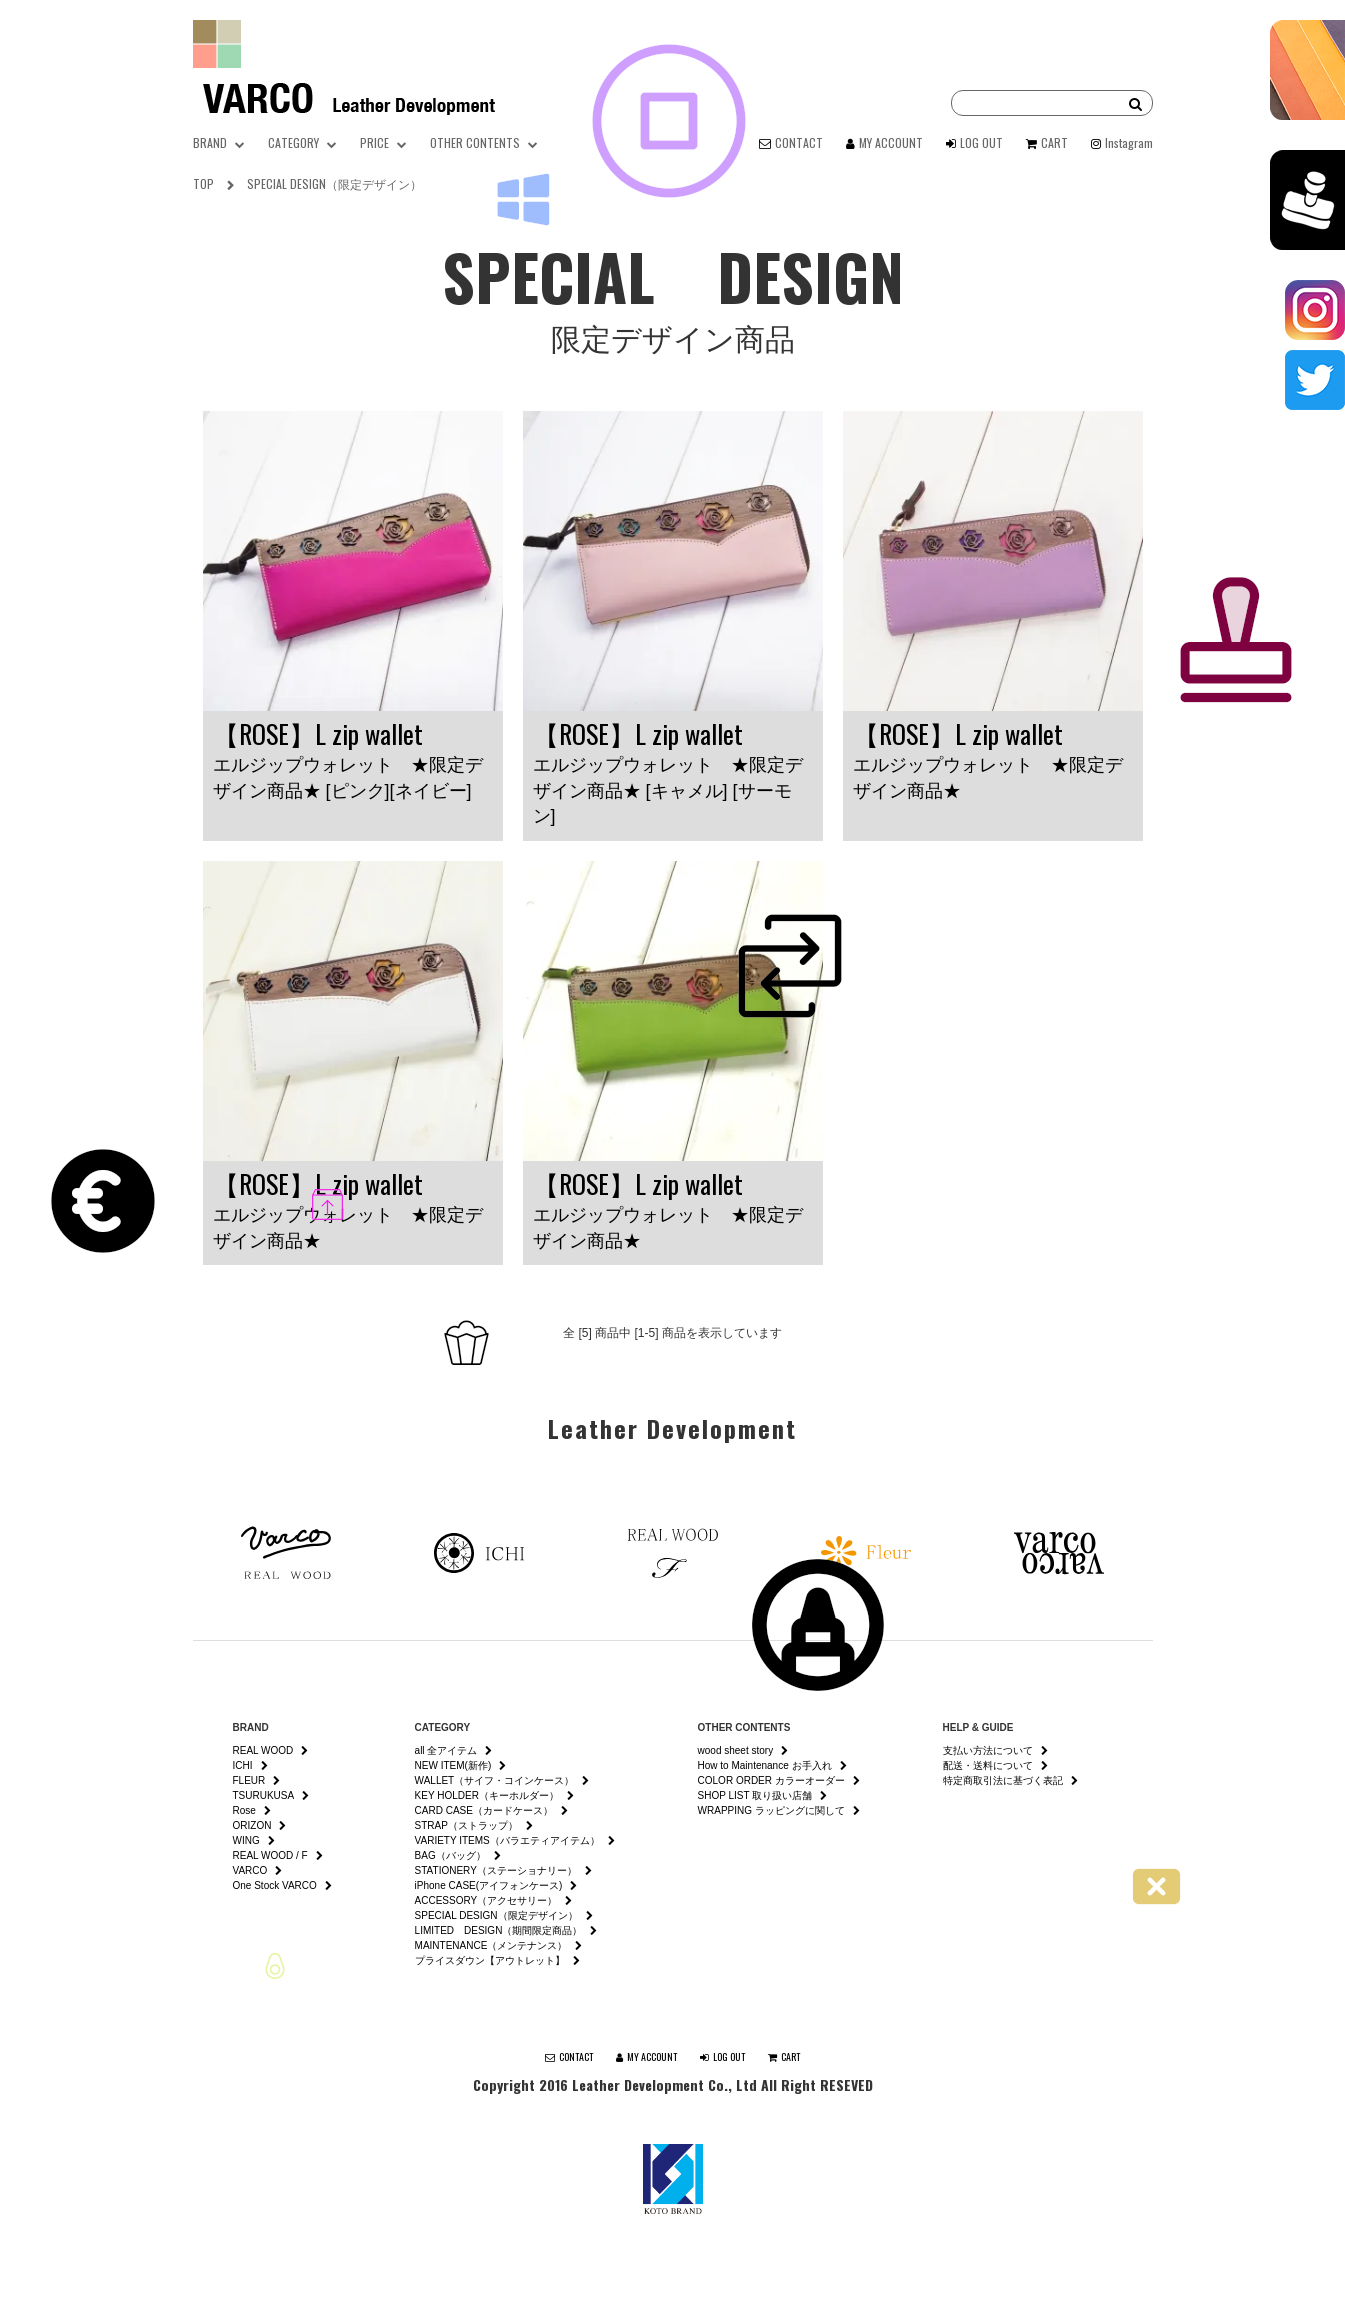 Image resolution: width=1345 pixels, height=2314 pixels. Describe the element at coordinates (525, 199) in the screenshot. I see `open the Windows start menu` at that location.